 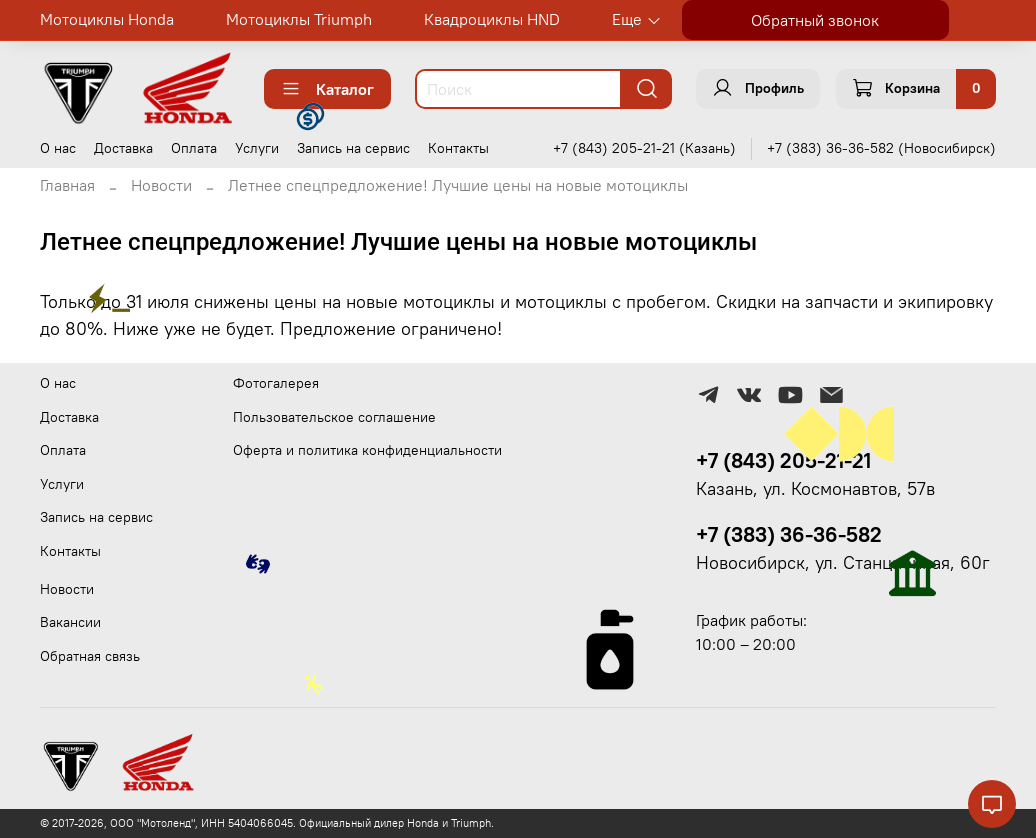 I want to click on access hand sanitizer or soap dispenser location, so click(x=610, y=652).